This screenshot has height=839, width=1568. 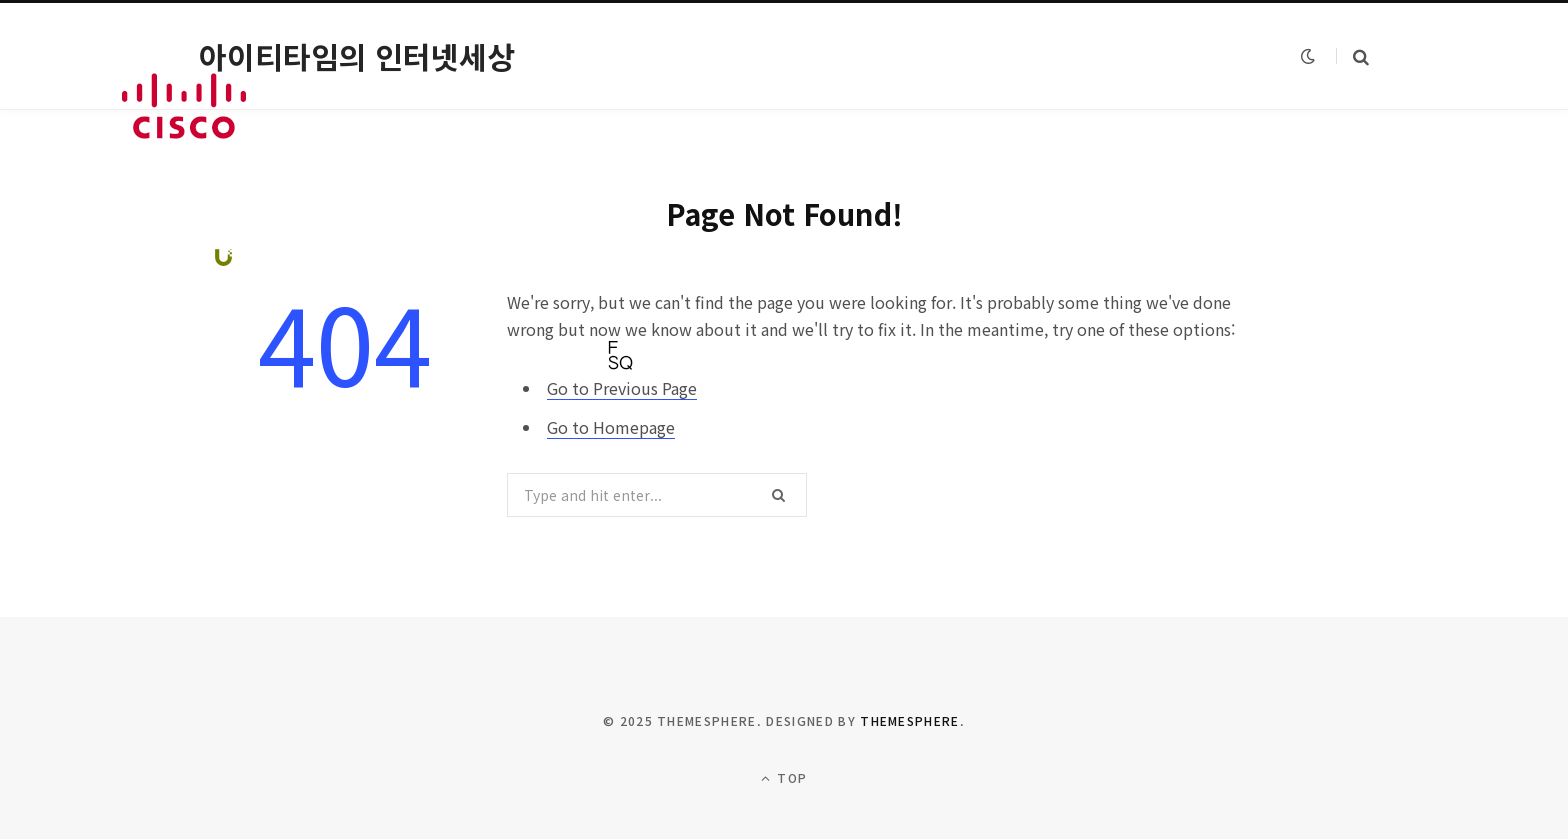 I want to click on ubiquiti networks company logo, so click(x=223, y=257).